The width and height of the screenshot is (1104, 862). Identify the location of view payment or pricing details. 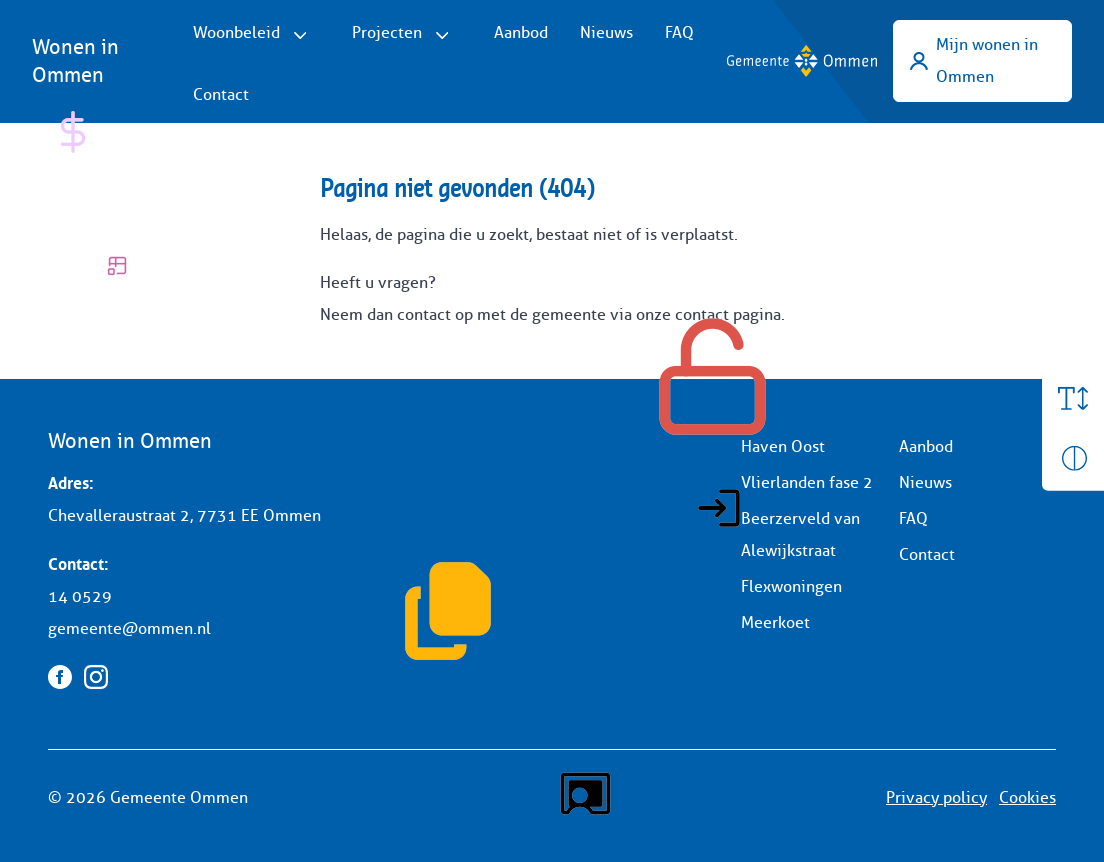
(73, 132).